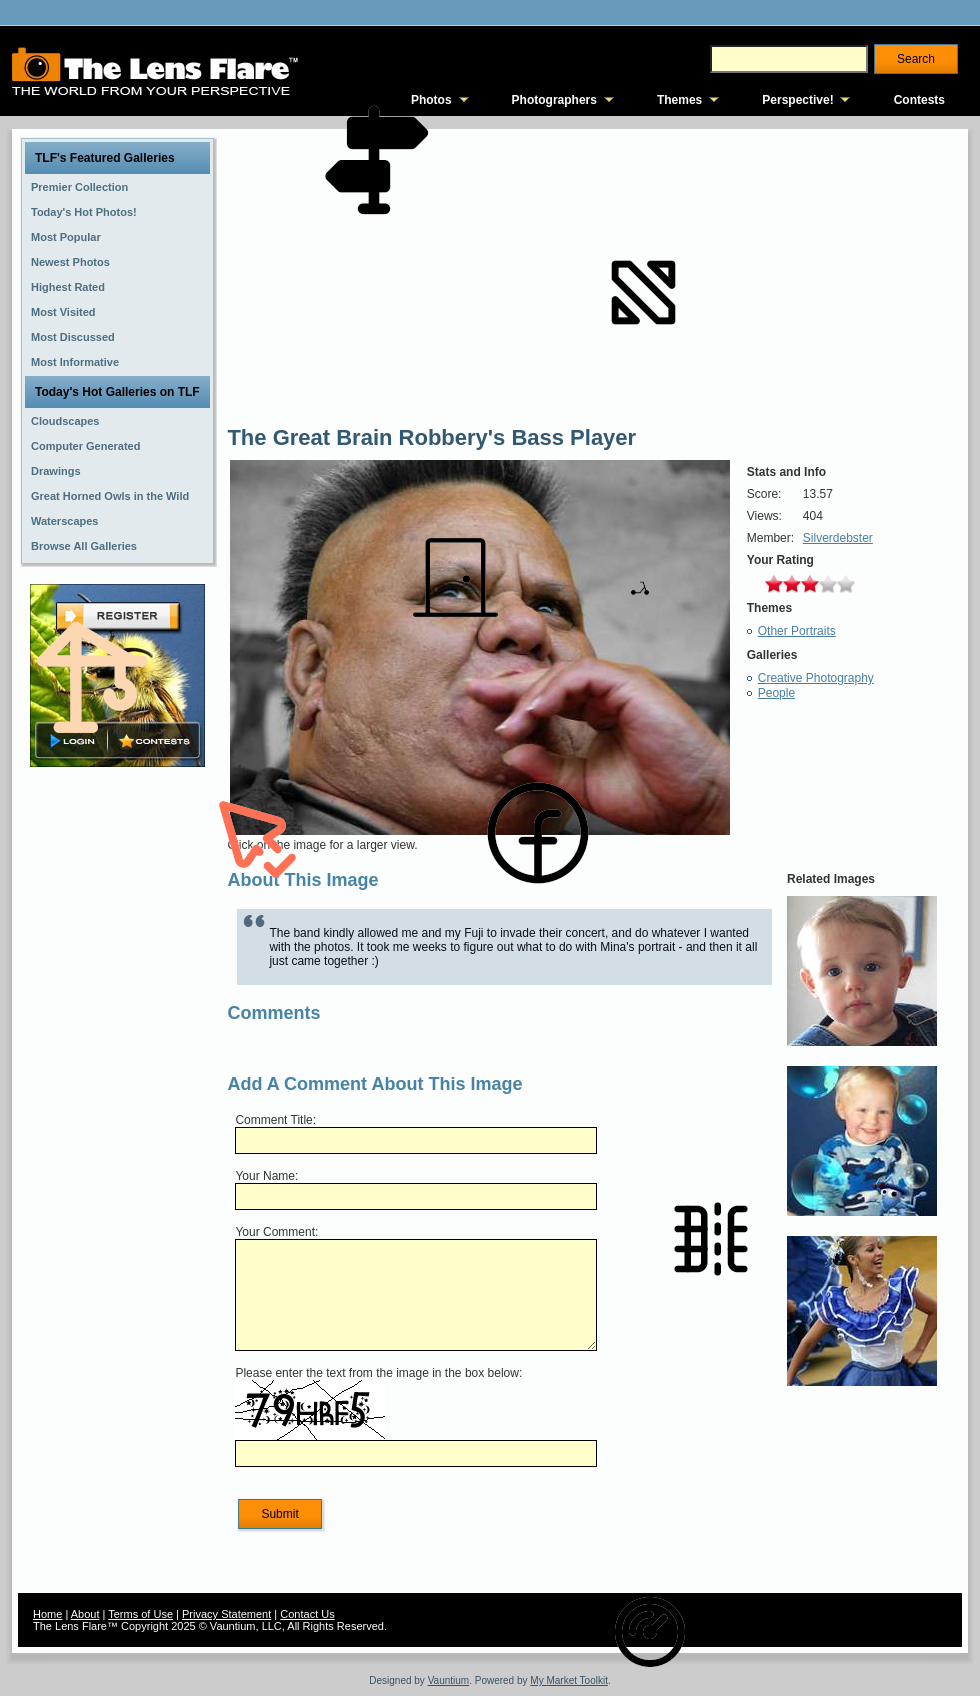 The image size is (980, 1696). What do you see at coordinates (374, 160) in the screenshot?
I see `get directions to a destination` at bounding box center [374, 160].